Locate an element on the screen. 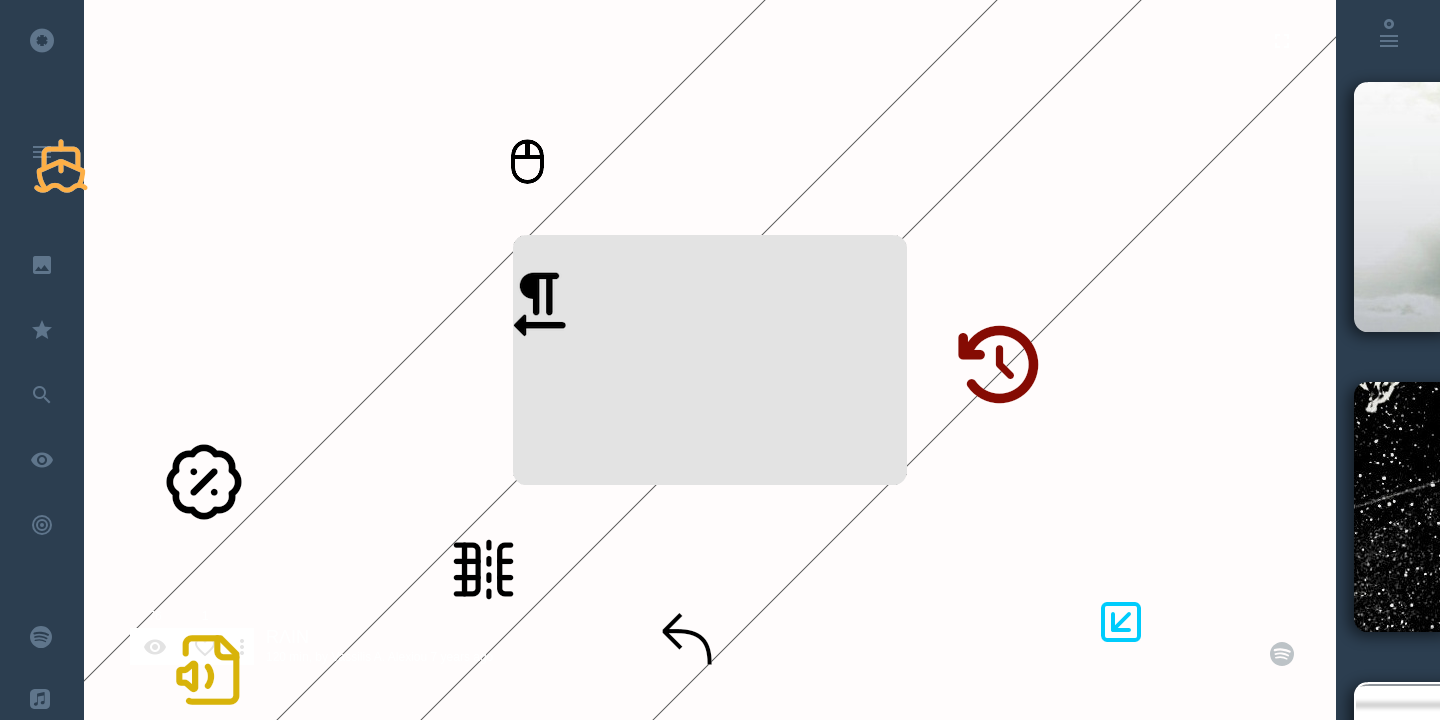  view available discounts or promotions is located at coordinates (204, 482).